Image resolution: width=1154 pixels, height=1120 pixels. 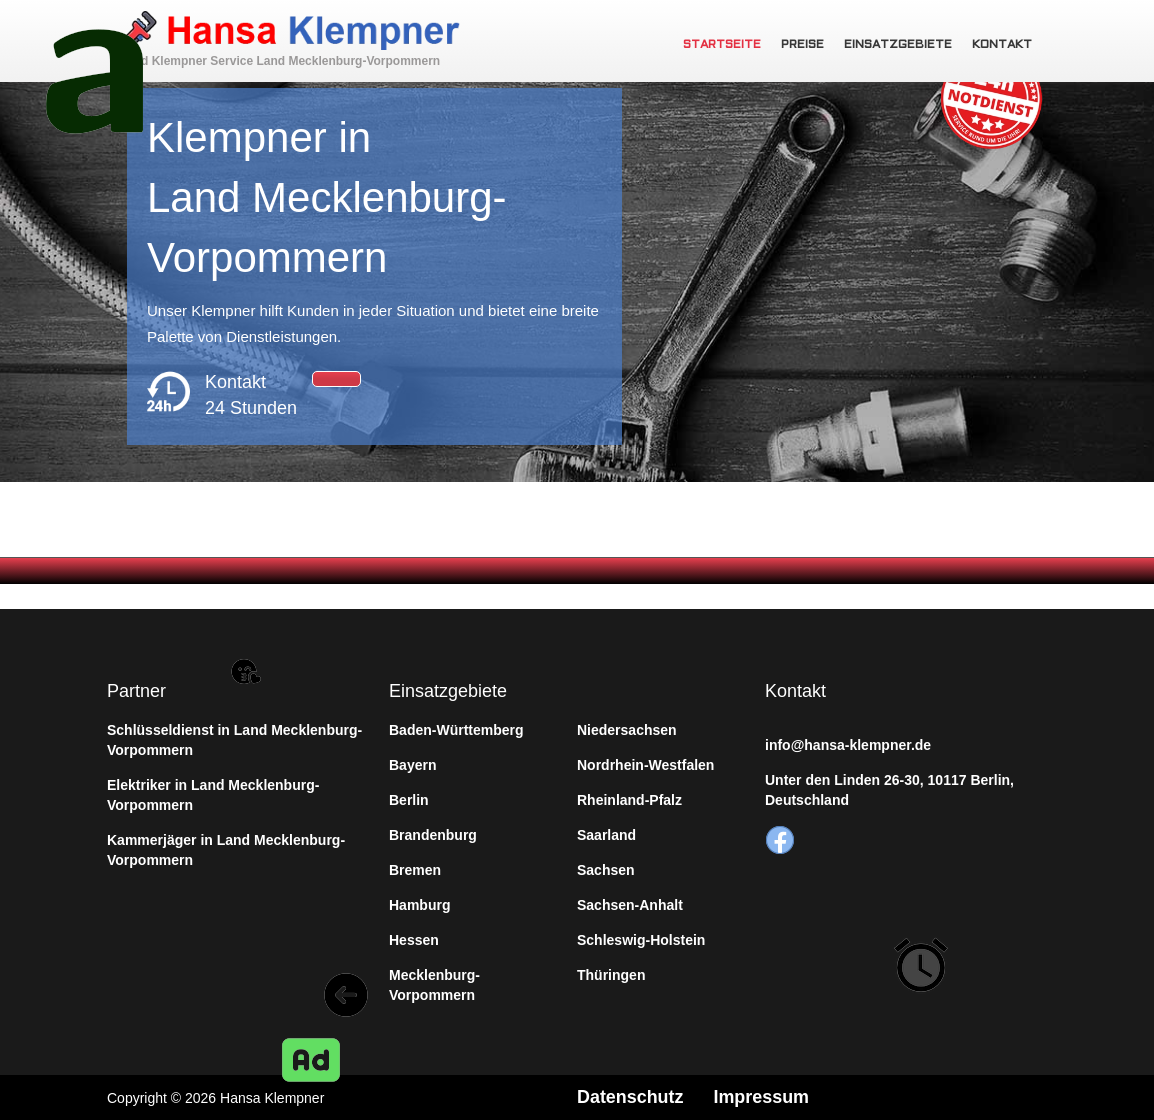 I want to click on send a kiss or flirty reaction, so click(x=245, y=671).